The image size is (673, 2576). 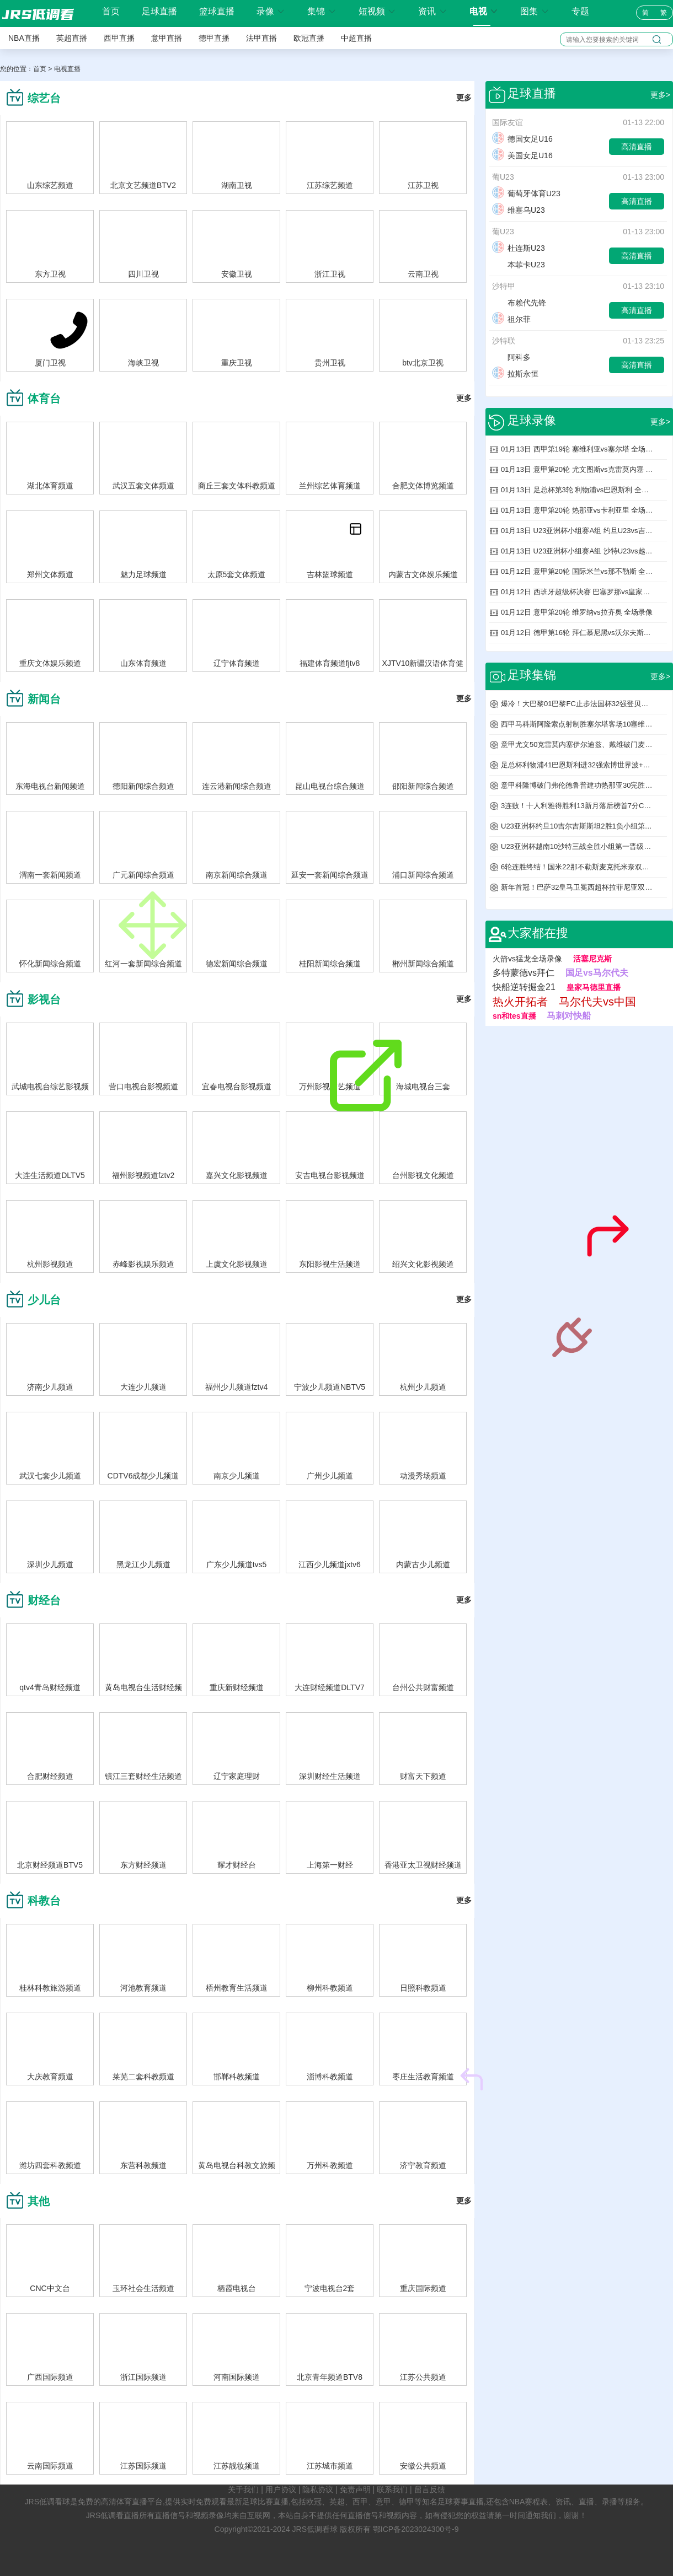 What do you see at coordinates (366, 1075) in the screenshot?
I see `open link in a new tab or window` at bounding box center [366, 1075].